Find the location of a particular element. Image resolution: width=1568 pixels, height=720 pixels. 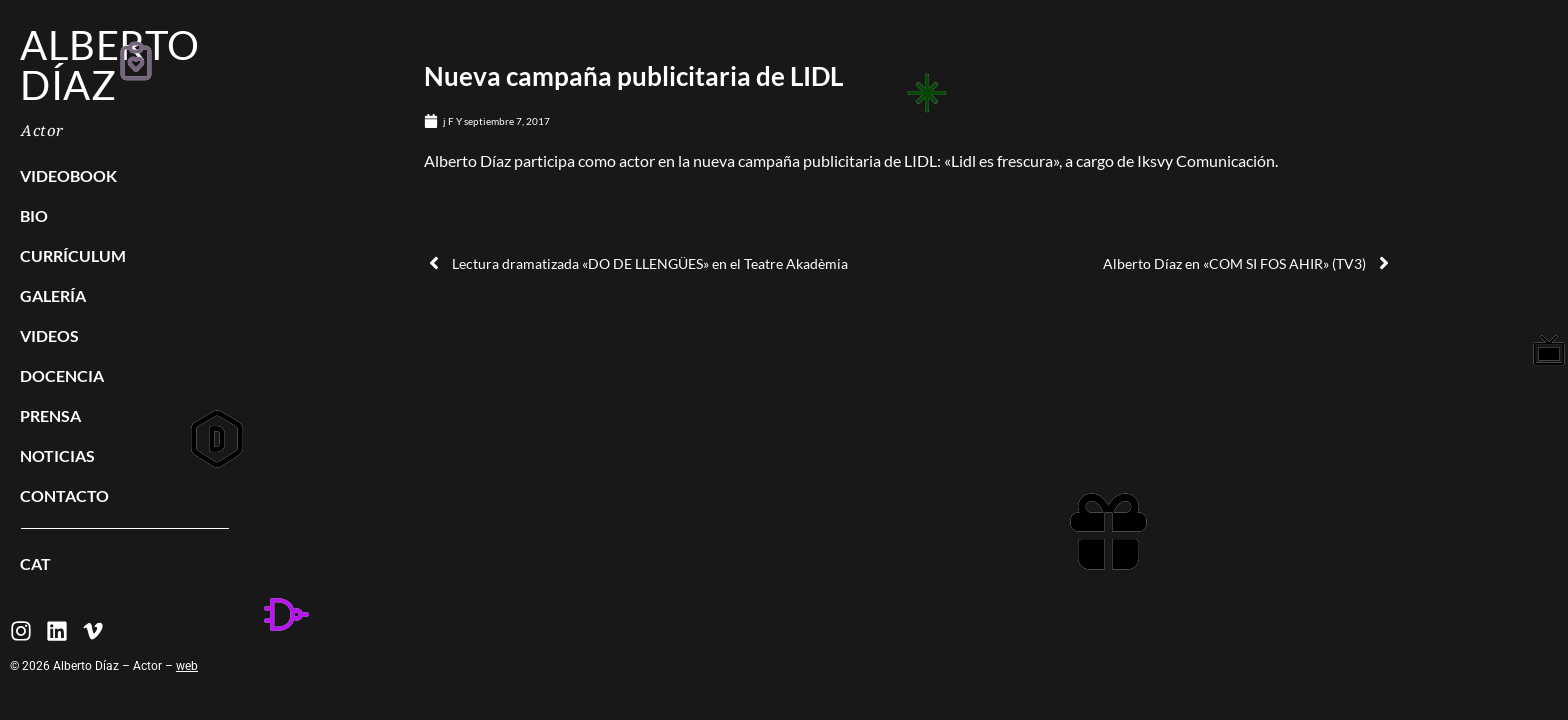

set or view your north star goal is located at coordinates (927, 93).